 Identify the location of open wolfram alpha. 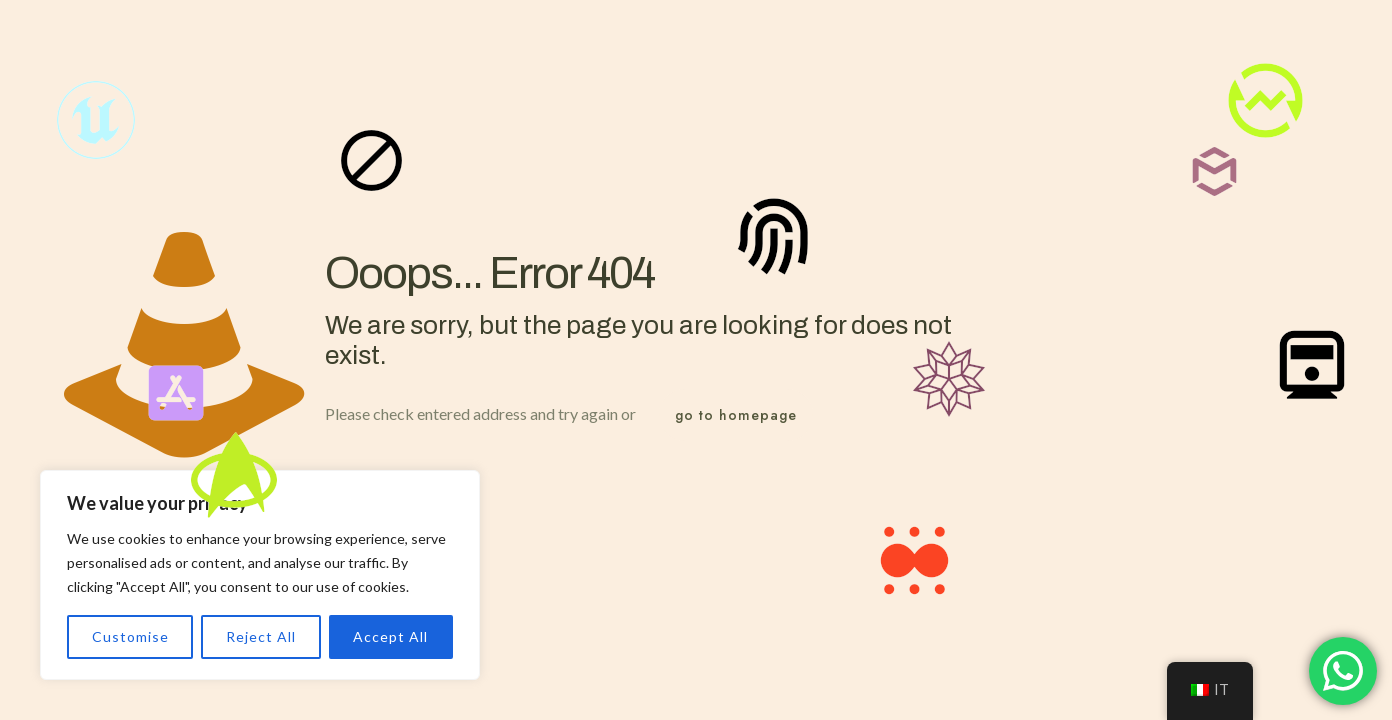
(949, 379).